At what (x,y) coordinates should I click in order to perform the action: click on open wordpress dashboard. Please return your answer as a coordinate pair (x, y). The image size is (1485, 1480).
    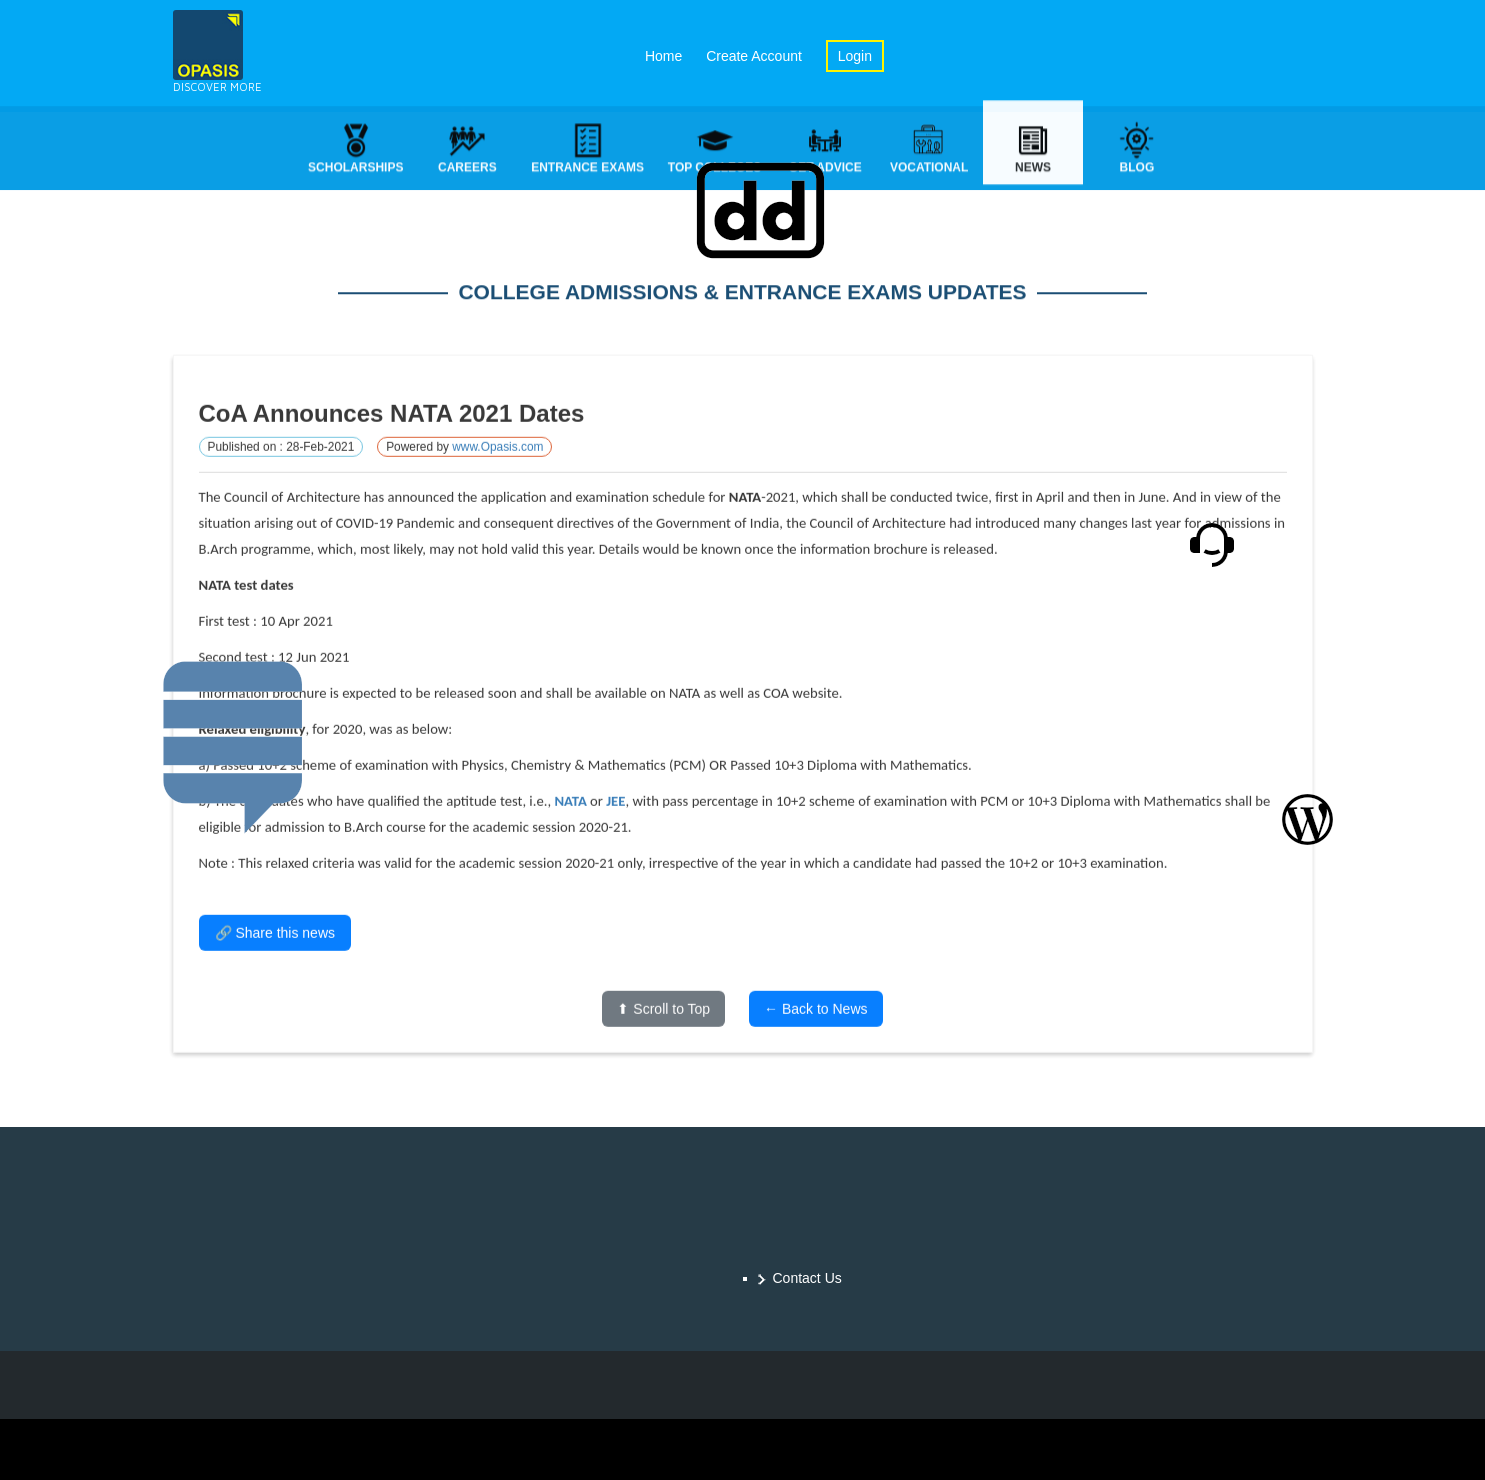
    Looking at the image, I should click on (1307, 819).